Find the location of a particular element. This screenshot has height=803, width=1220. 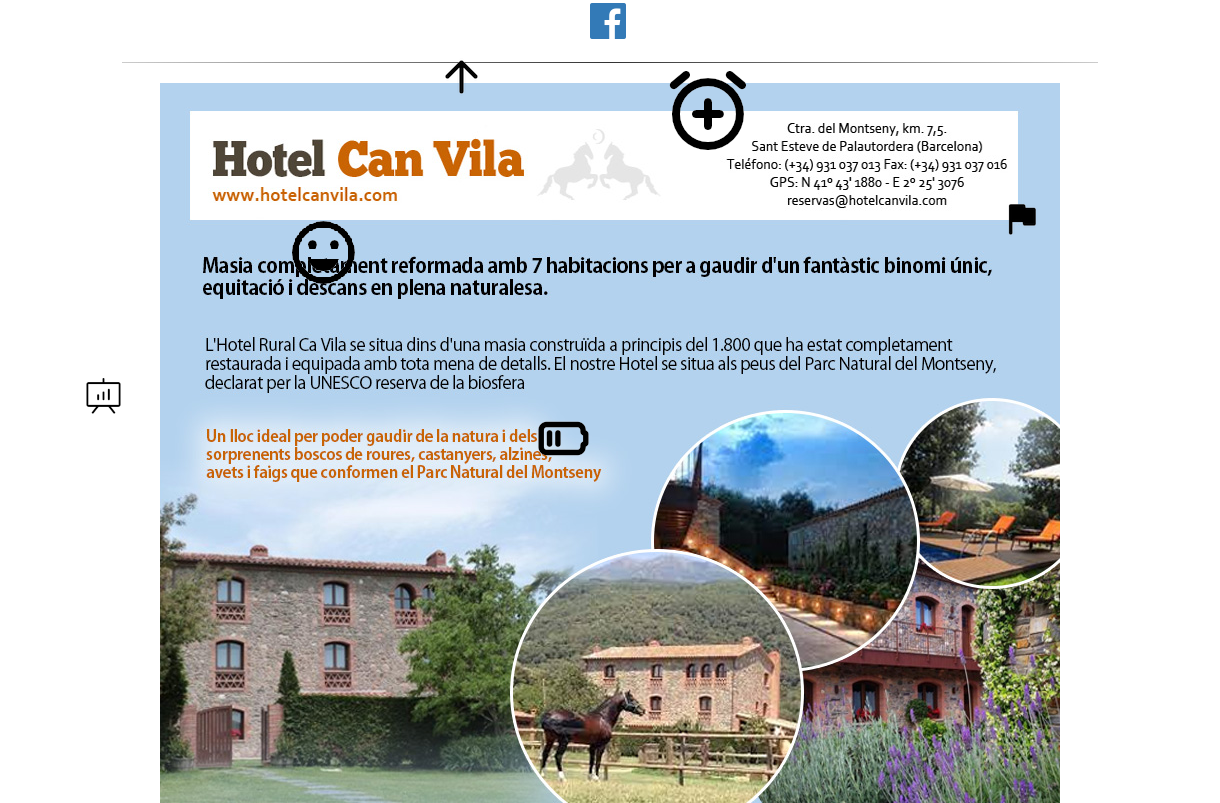

scroll to top of page is located at coordinates (461, 76).